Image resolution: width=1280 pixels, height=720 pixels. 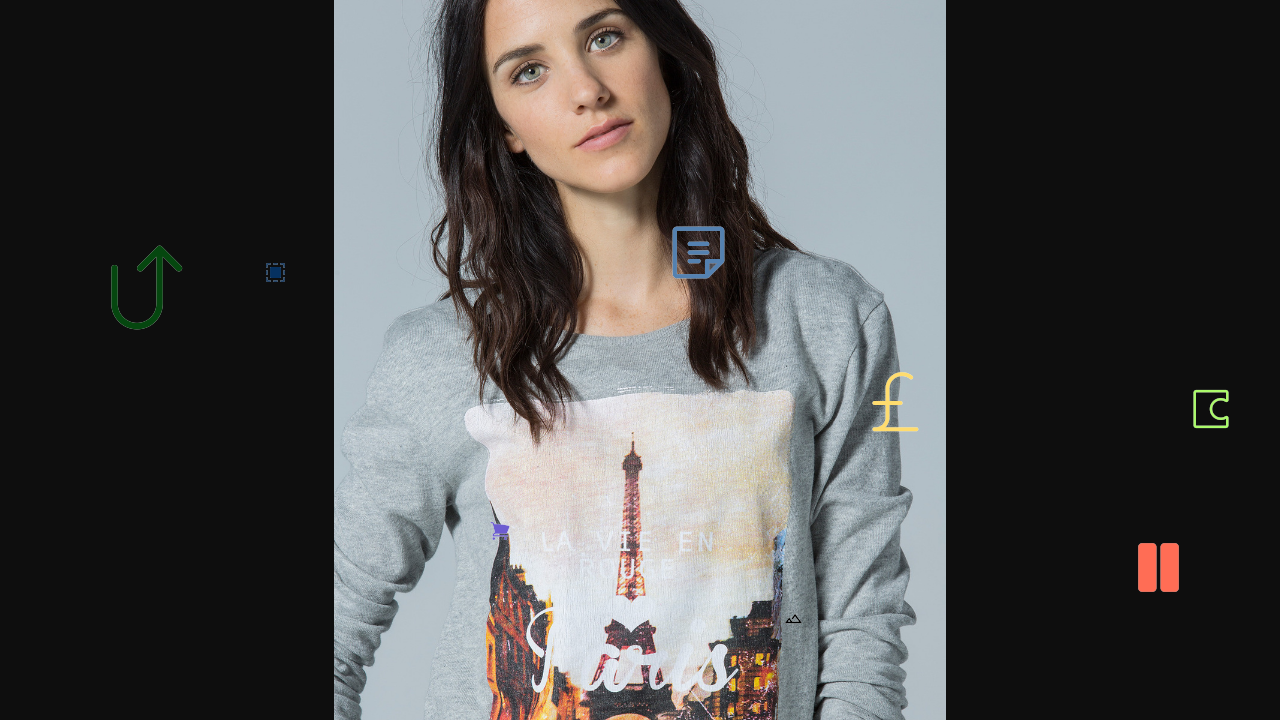 What do you see at coordinates (793, 618) in the screenshot?
I see `view terrain or topographic map layer` at bounding box center [793, 618].